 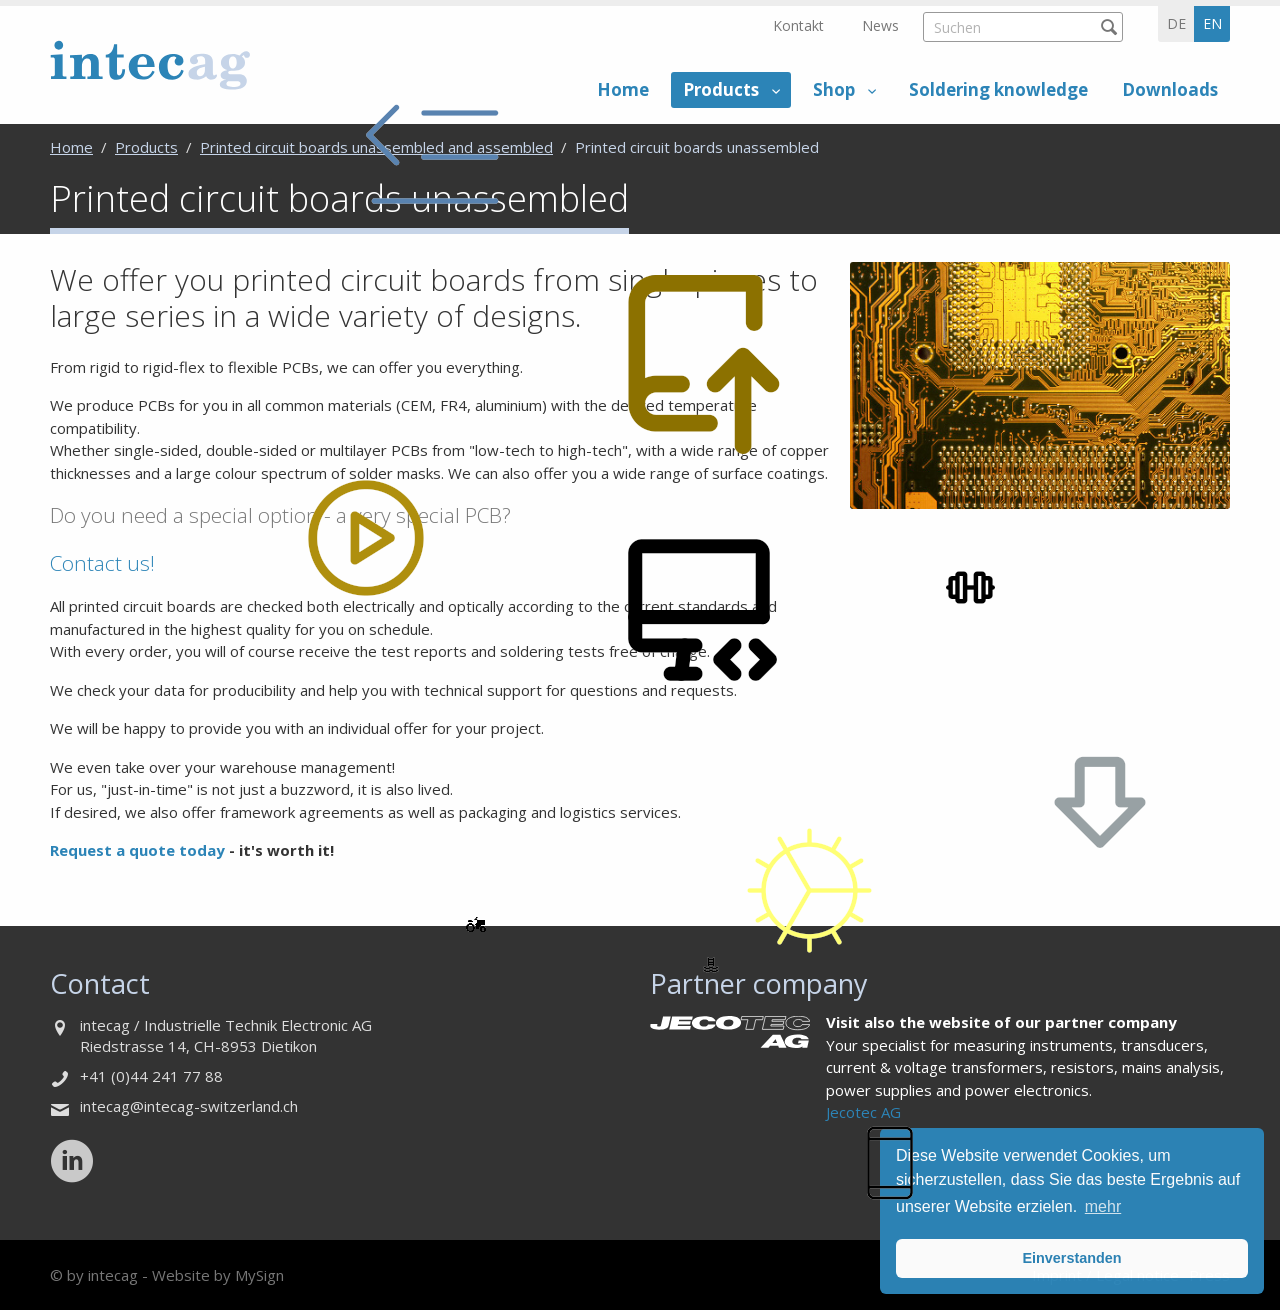 What do you see at coordinates (695, 364) in the screenshot?
I see `push code to a repository` at bounding box center [695, 364].